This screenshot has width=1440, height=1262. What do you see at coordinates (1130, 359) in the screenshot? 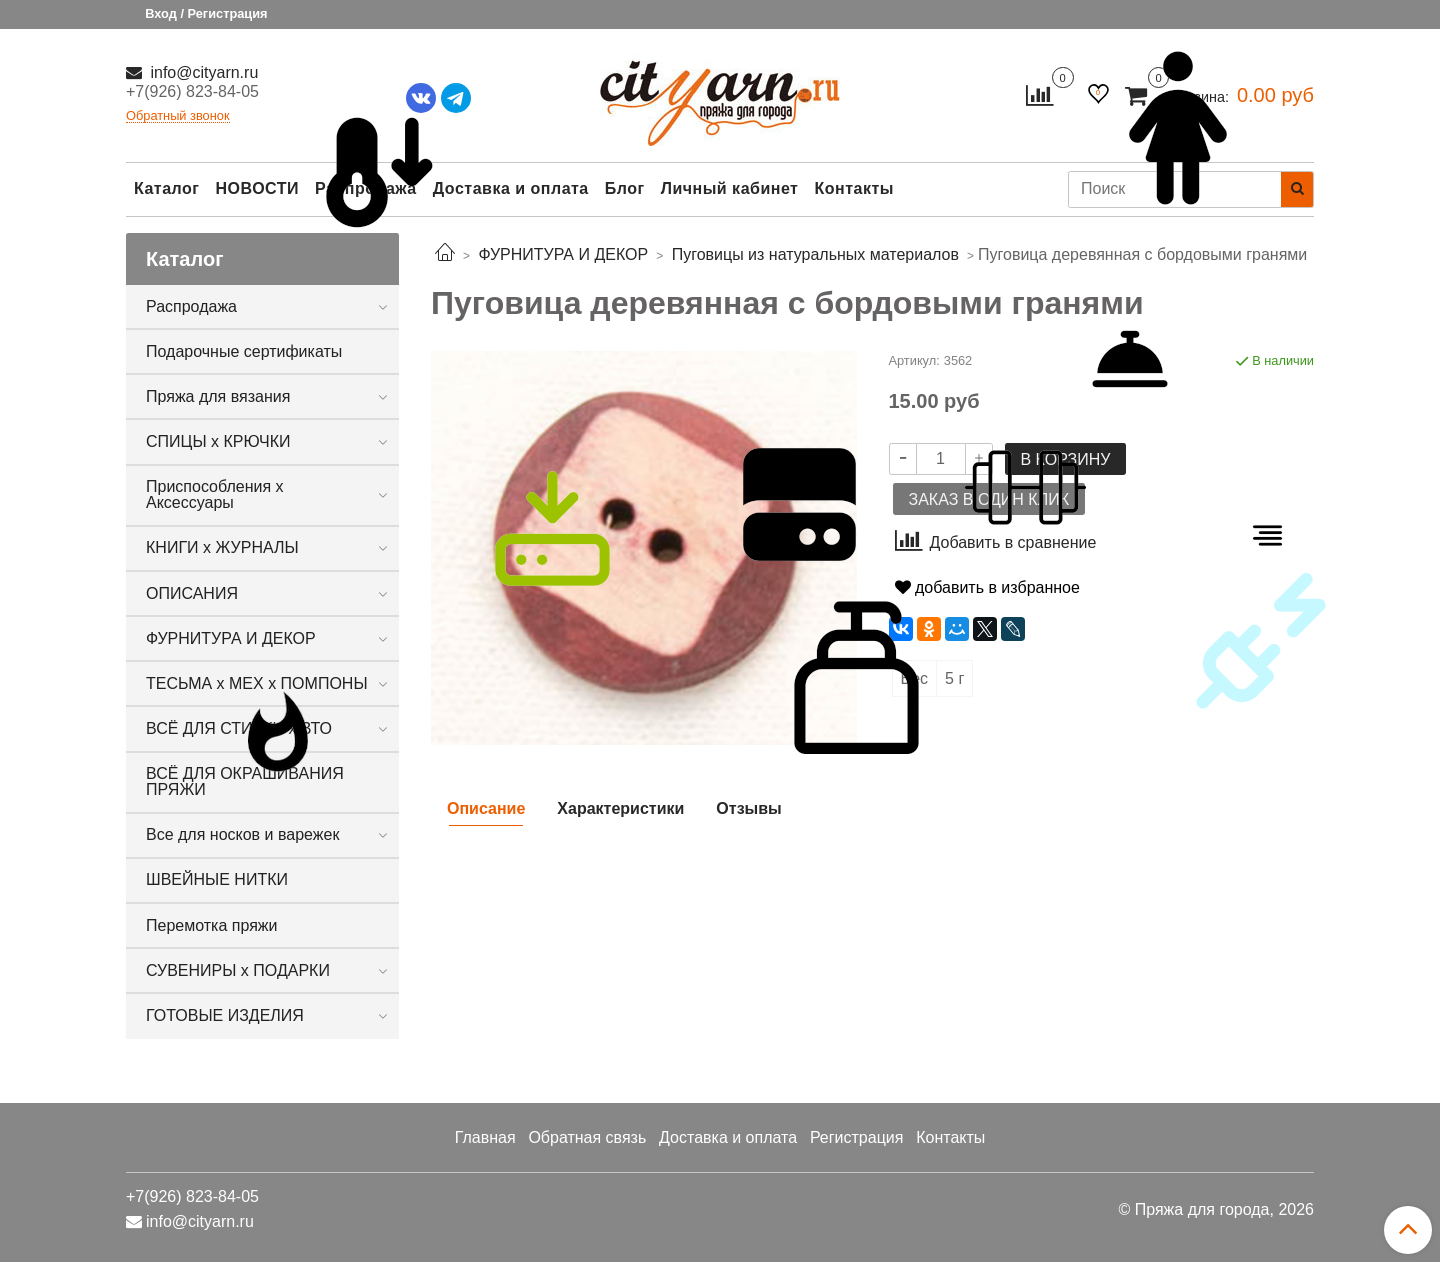
I see `request assistance or customer service` at bounding box center [1130, 359].